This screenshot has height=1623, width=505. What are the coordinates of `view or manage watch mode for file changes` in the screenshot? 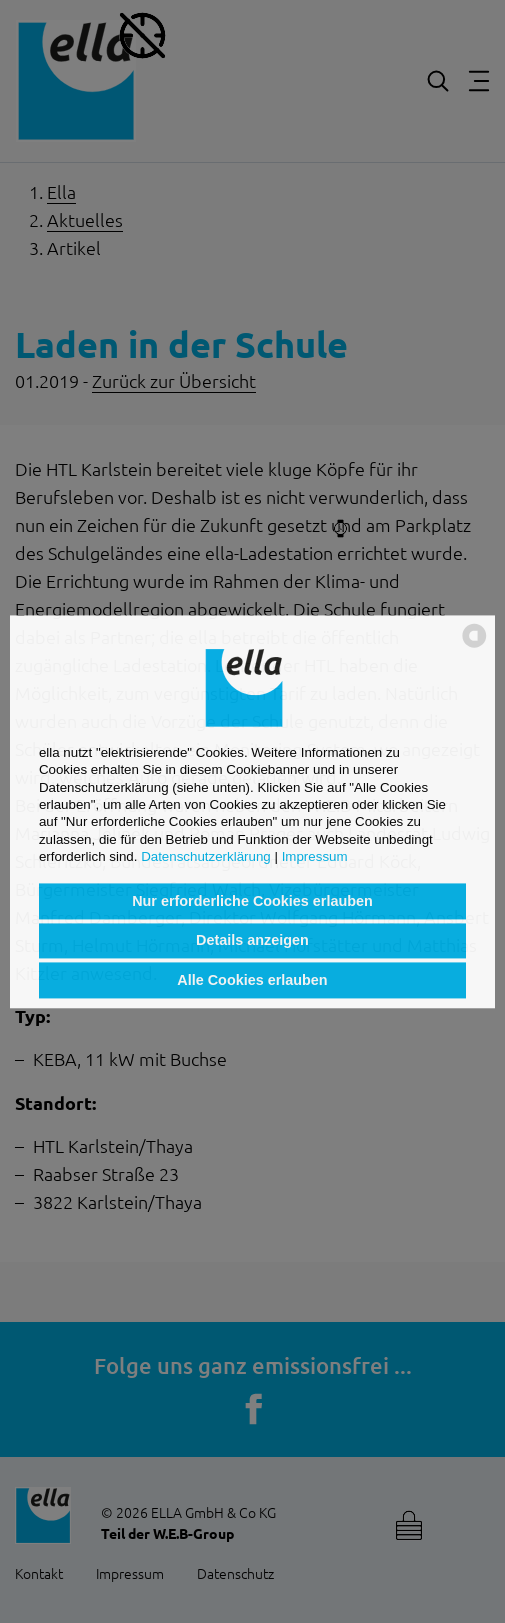 It's located at (340, 528).